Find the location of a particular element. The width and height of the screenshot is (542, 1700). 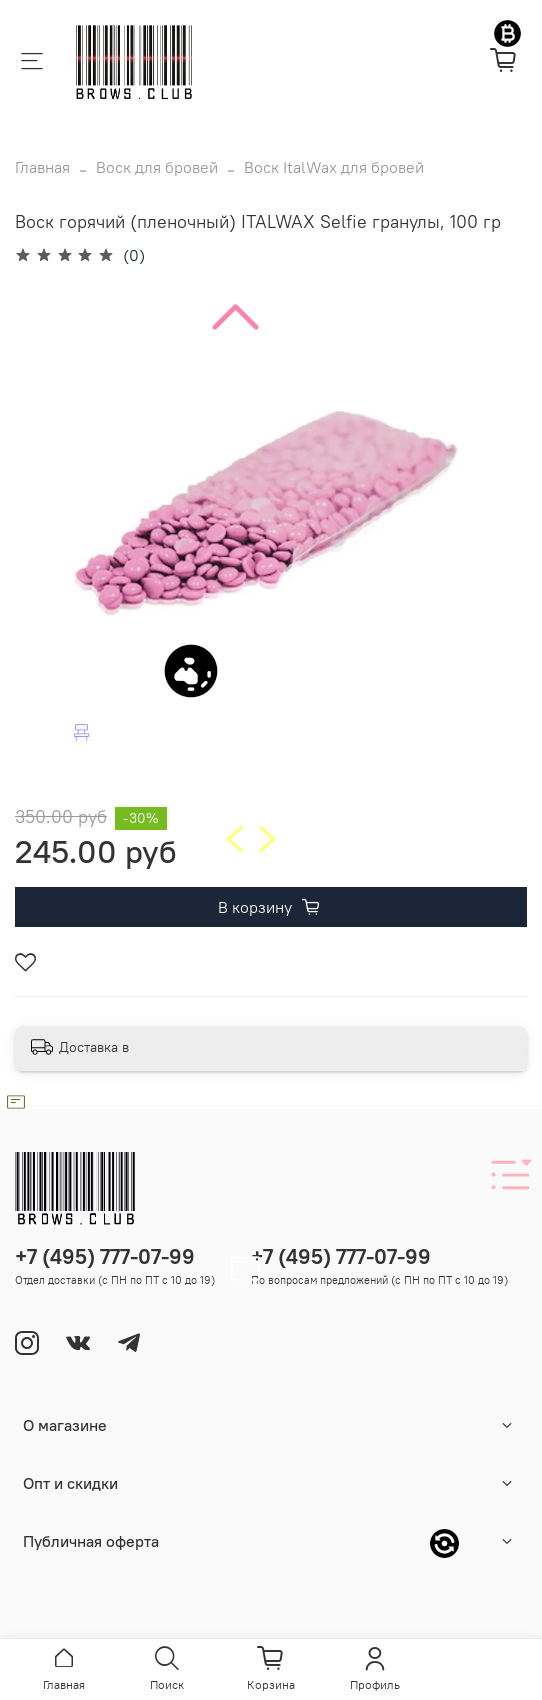

view or create a note is located at coordinates (16, 1102).